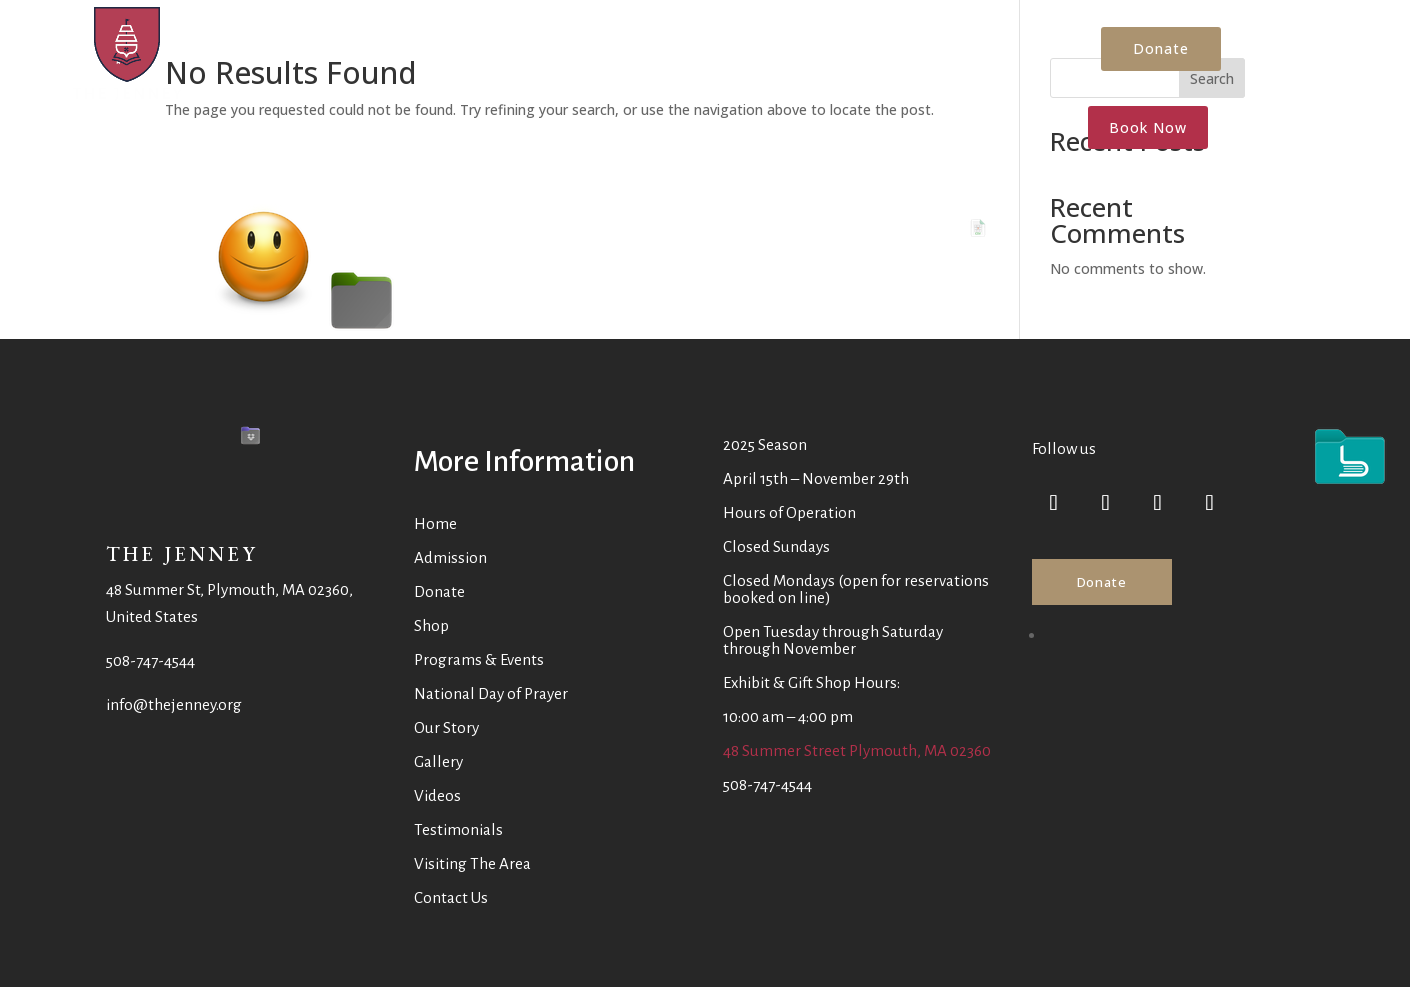 The image size is (1410, 987). What do you see at coordinates (264, 261) in the screenshot?
I see `add an emoji or reaction to a message` at bounding box center [264, 261].